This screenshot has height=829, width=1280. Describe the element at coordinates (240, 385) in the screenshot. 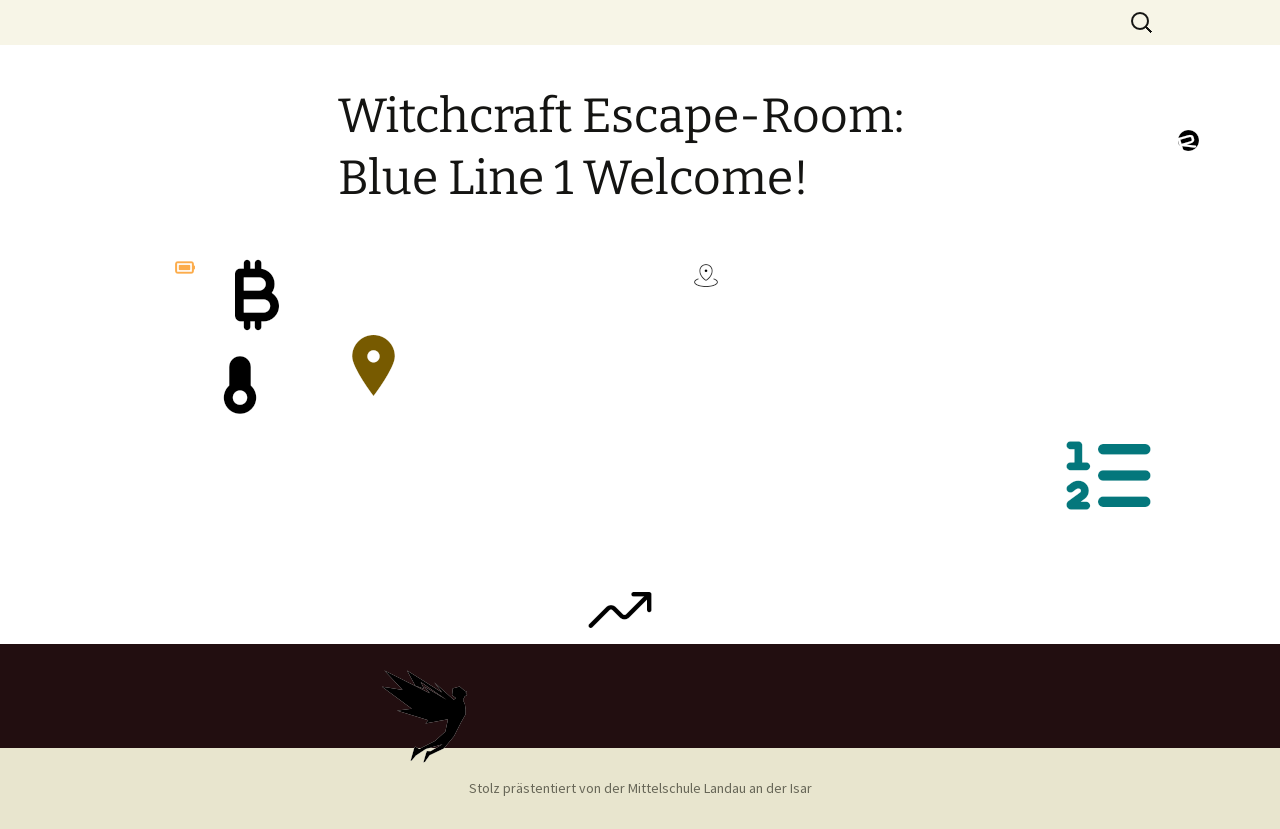

I see `indicates very low or minimum temperature` at that location.